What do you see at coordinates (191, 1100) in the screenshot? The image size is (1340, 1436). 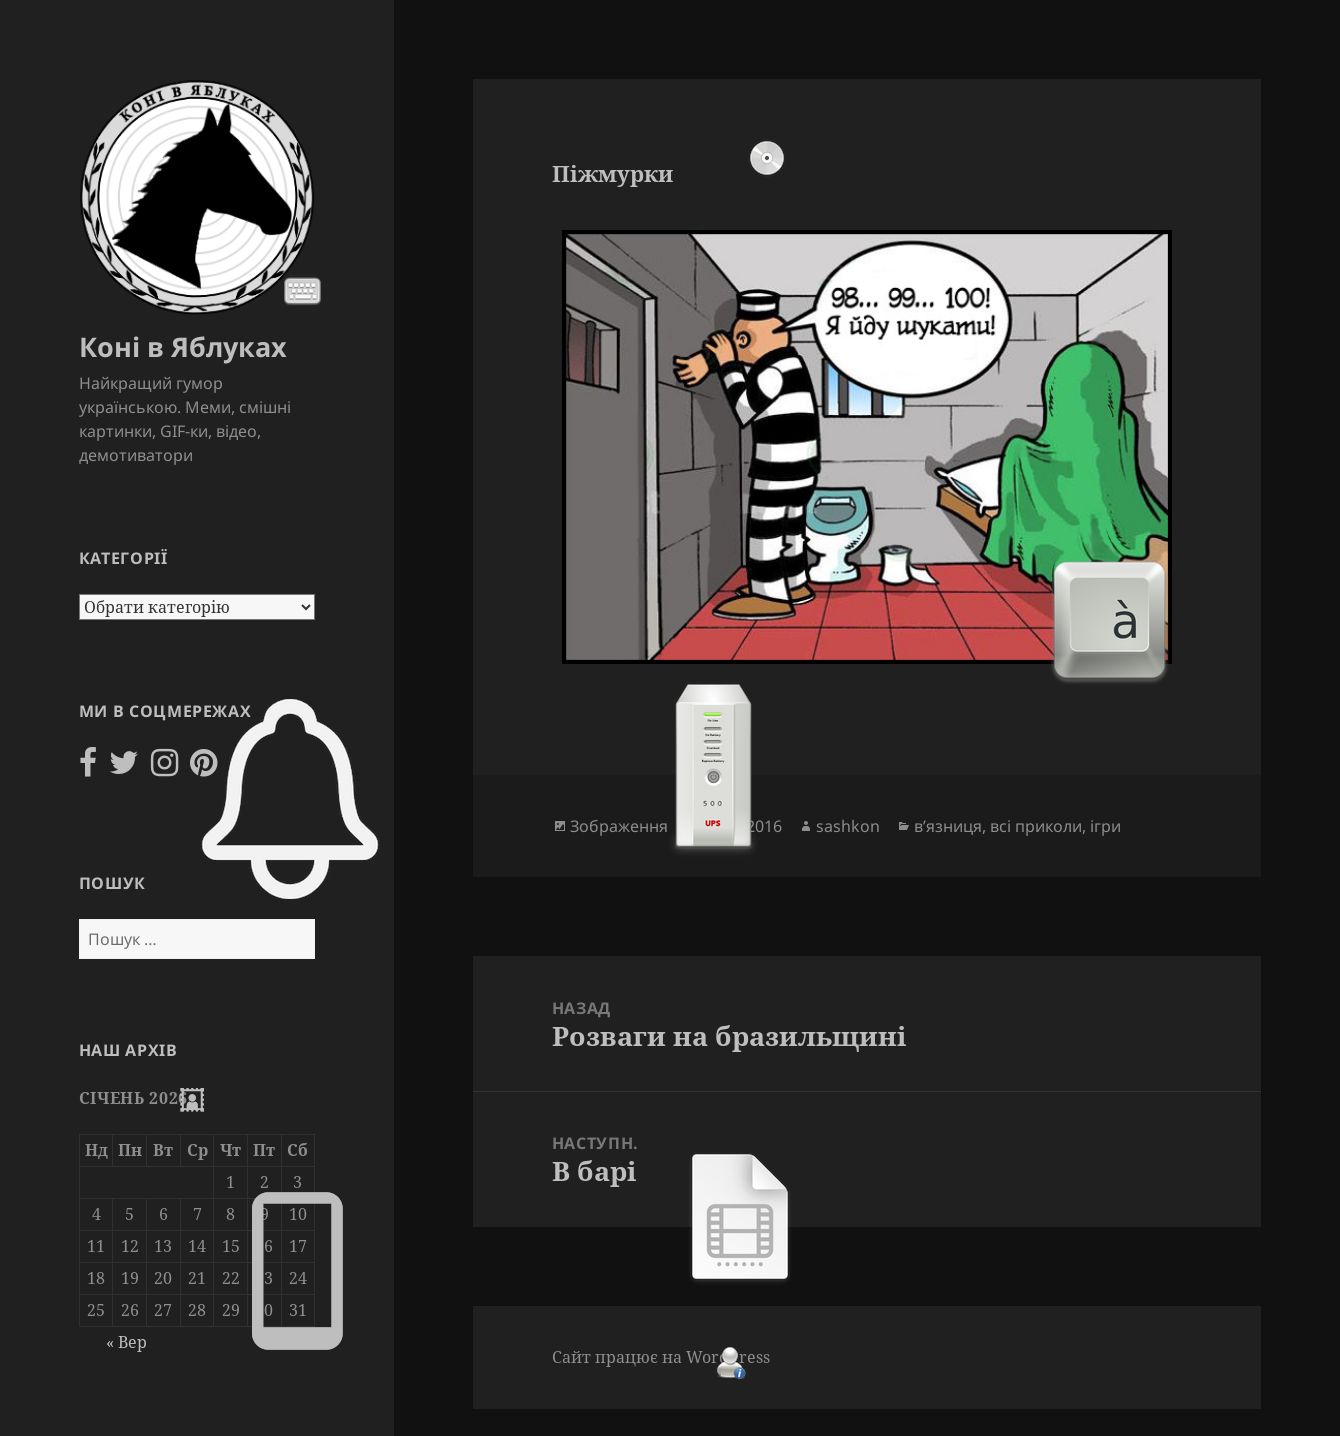 I see `send mail or compose a new message` at bounding box center [191, 1100].